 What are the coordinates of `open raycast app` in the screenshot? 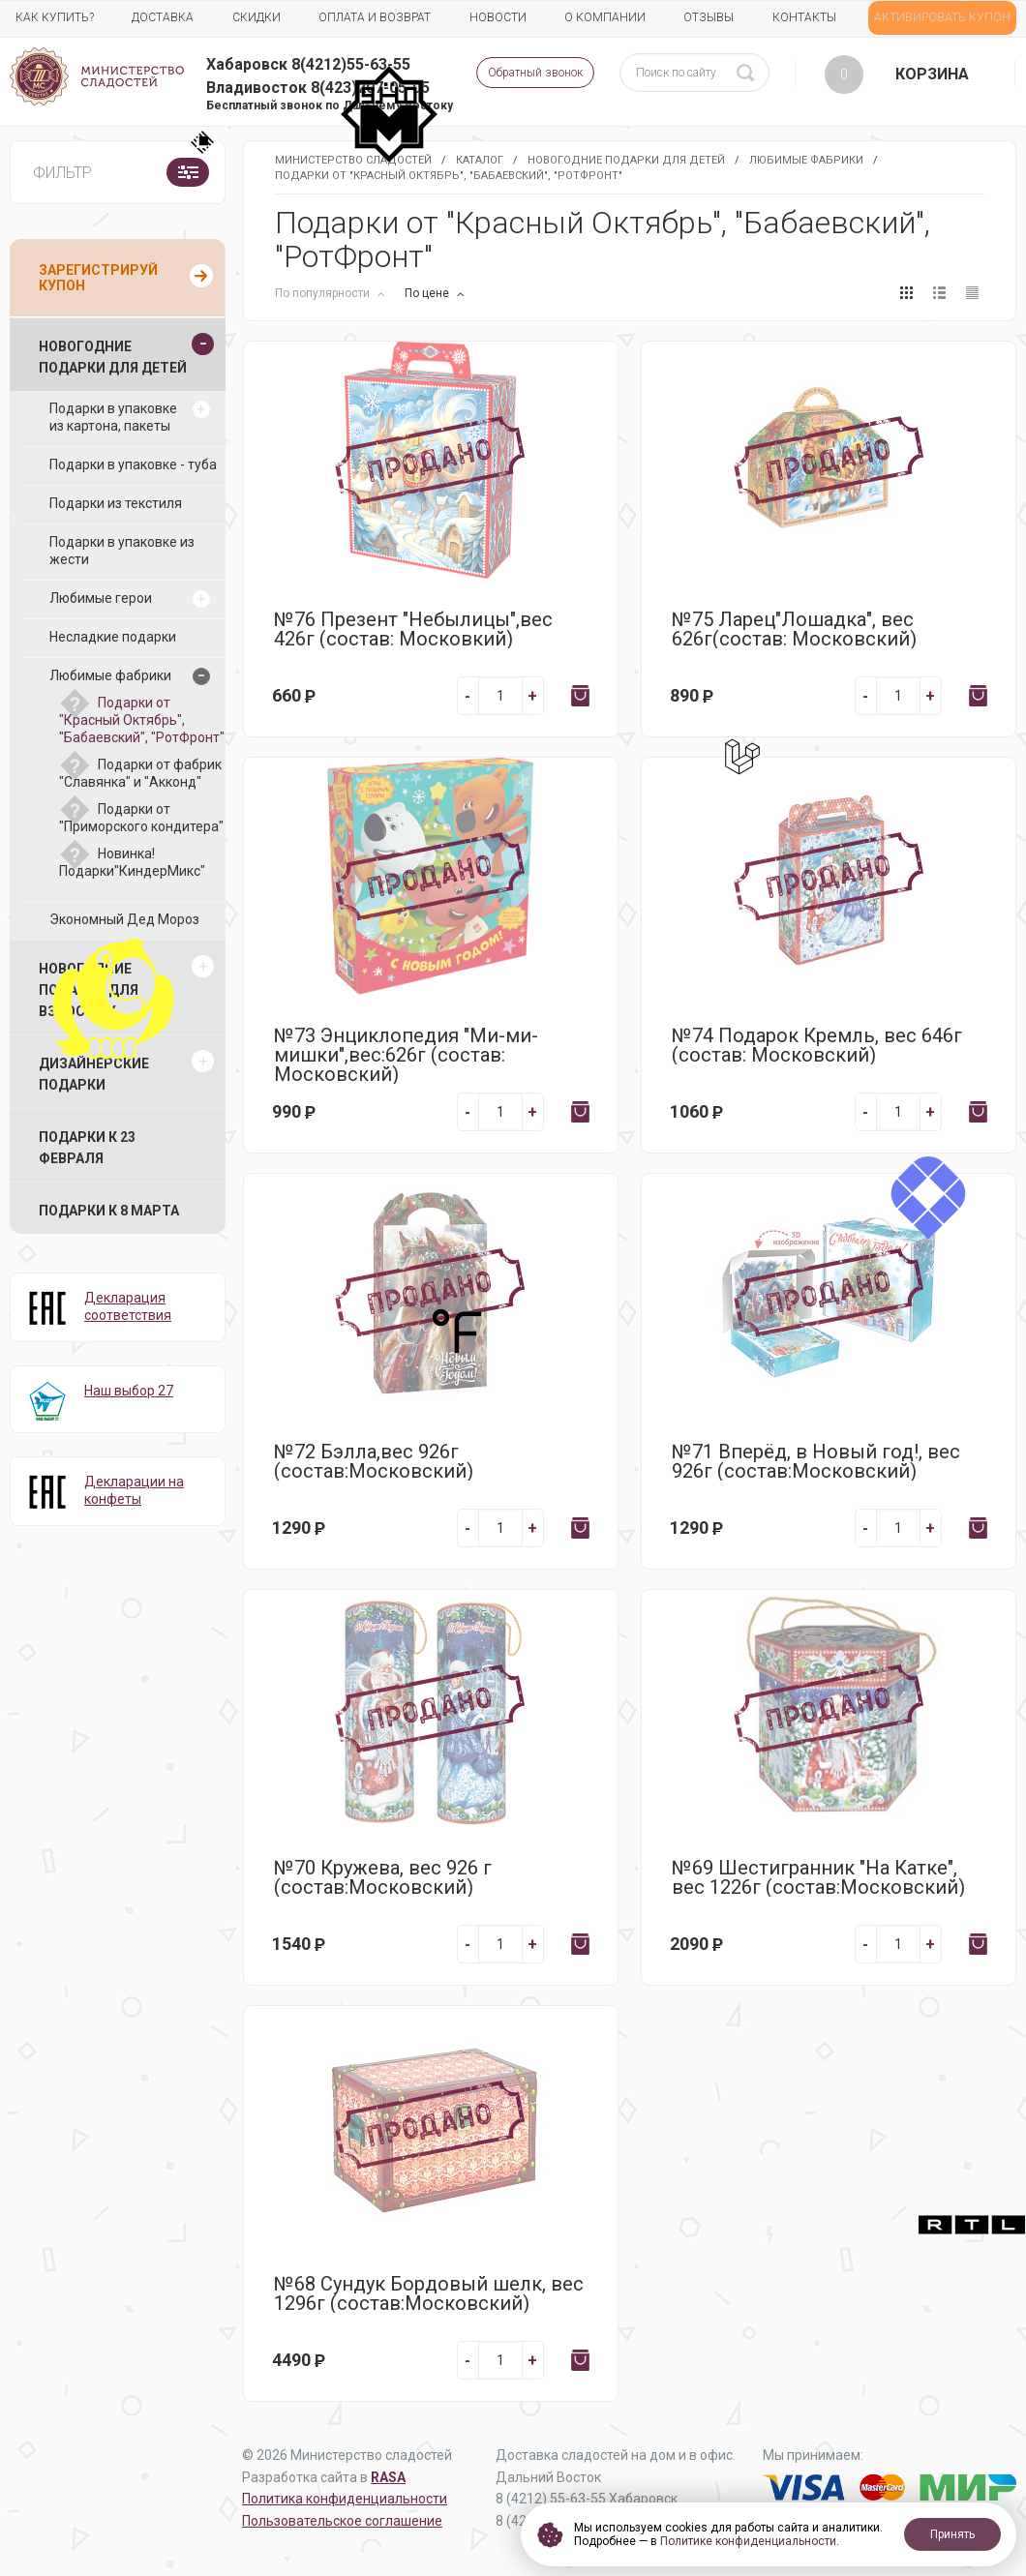 It's located at (202, 142).